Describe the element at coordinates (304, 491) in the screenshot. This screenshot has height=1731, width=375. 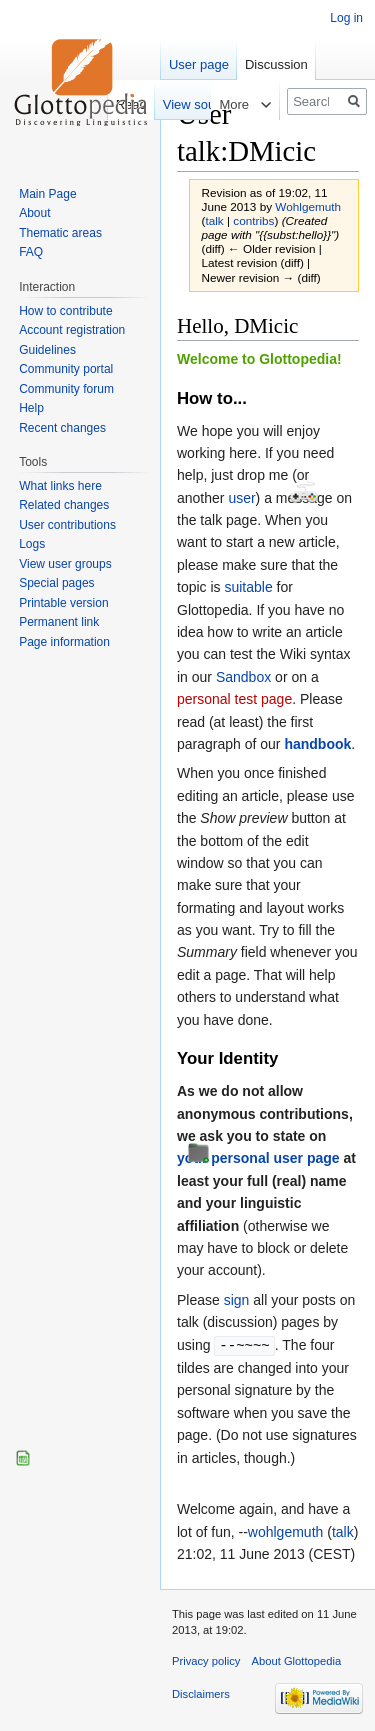
I see `configure gaming controller settings` at that location.